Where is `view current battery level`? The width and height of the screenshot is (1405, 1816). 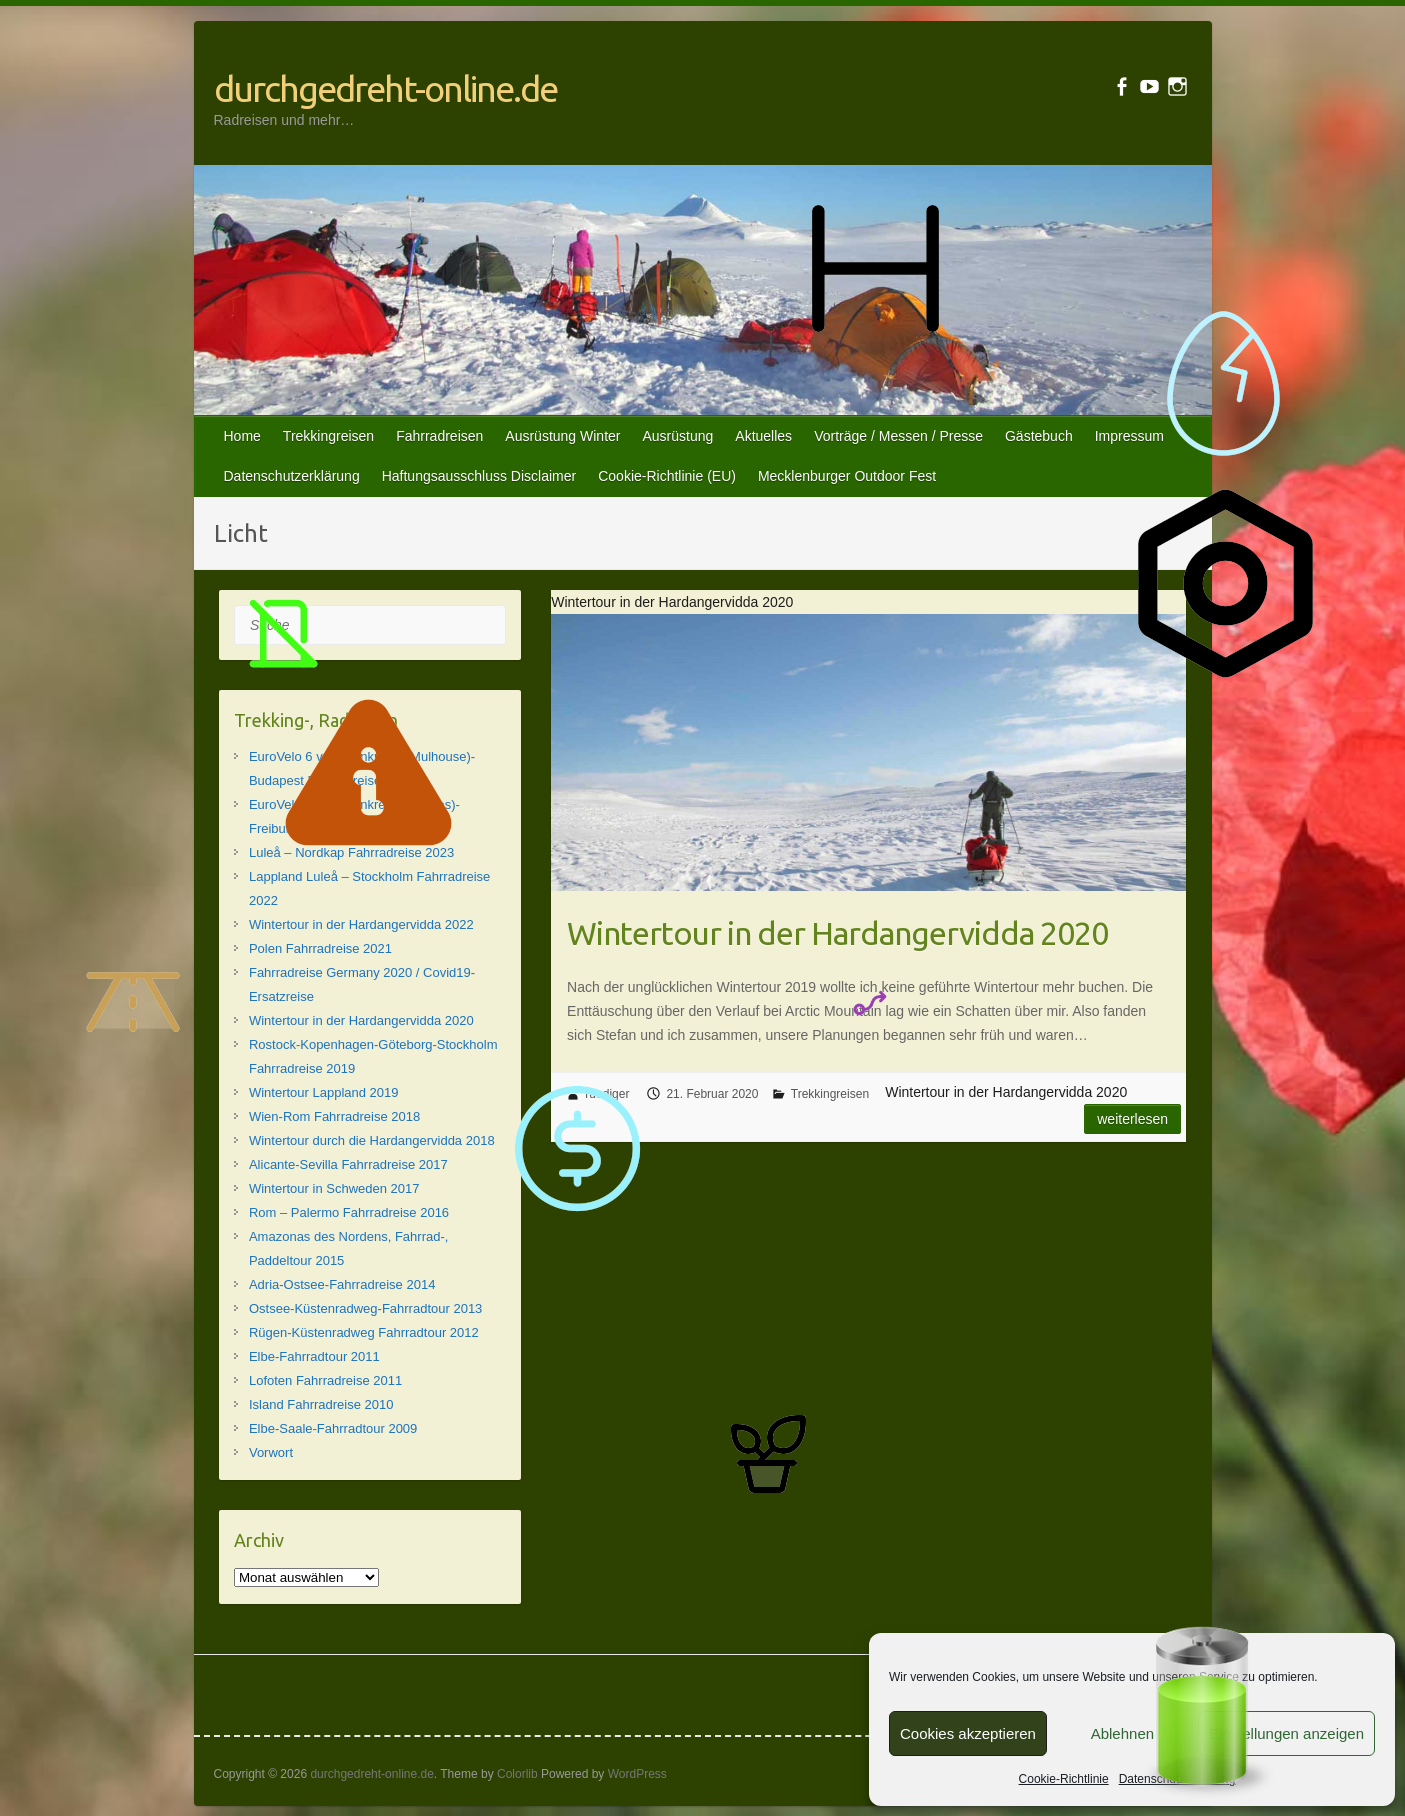 view current battery level is located at coordinates (1202, 1706).